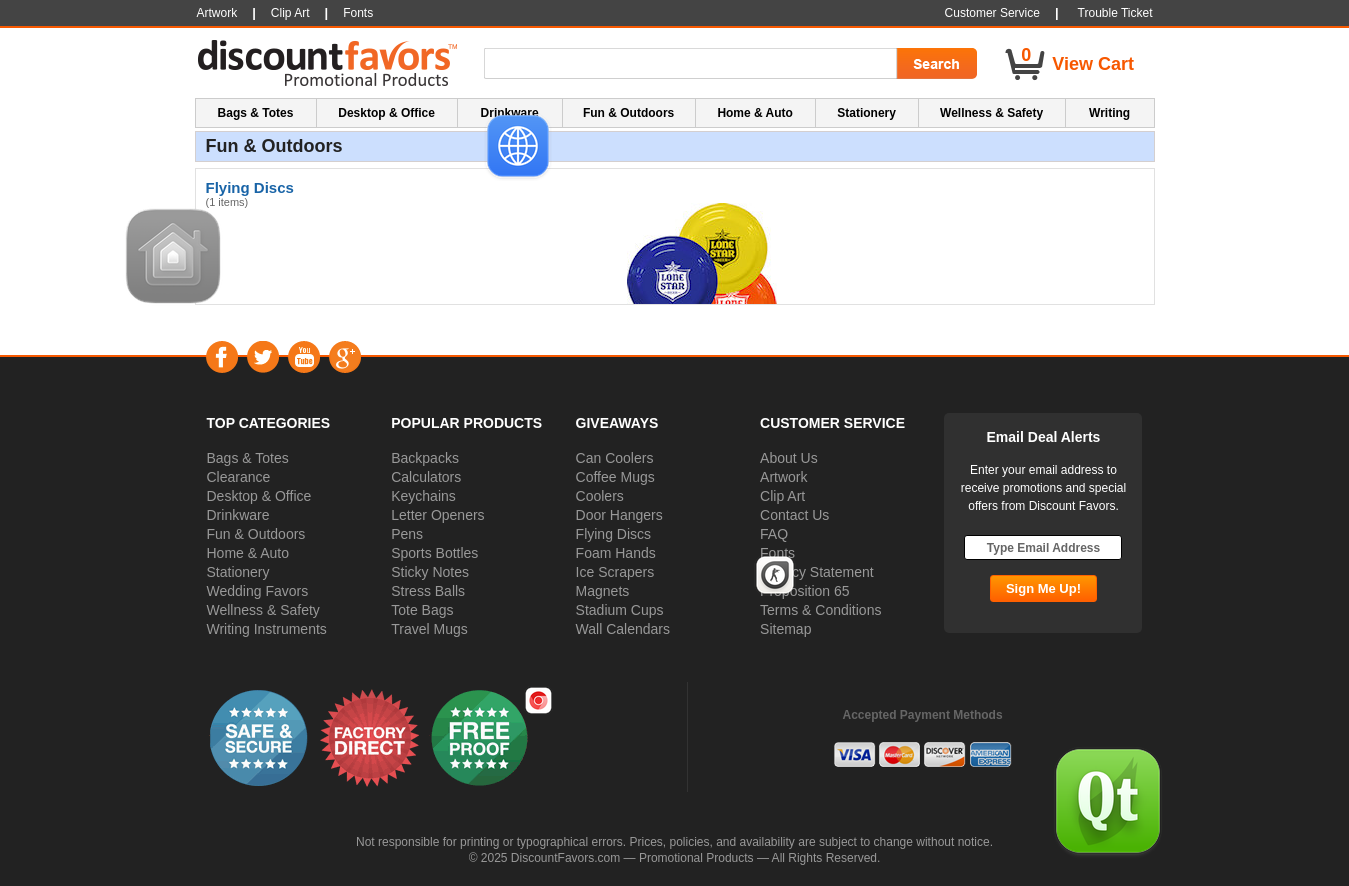  Describe the element at coordinates (1108, 801) in the screenshot. I see `launch qt creator development environment` at that location.